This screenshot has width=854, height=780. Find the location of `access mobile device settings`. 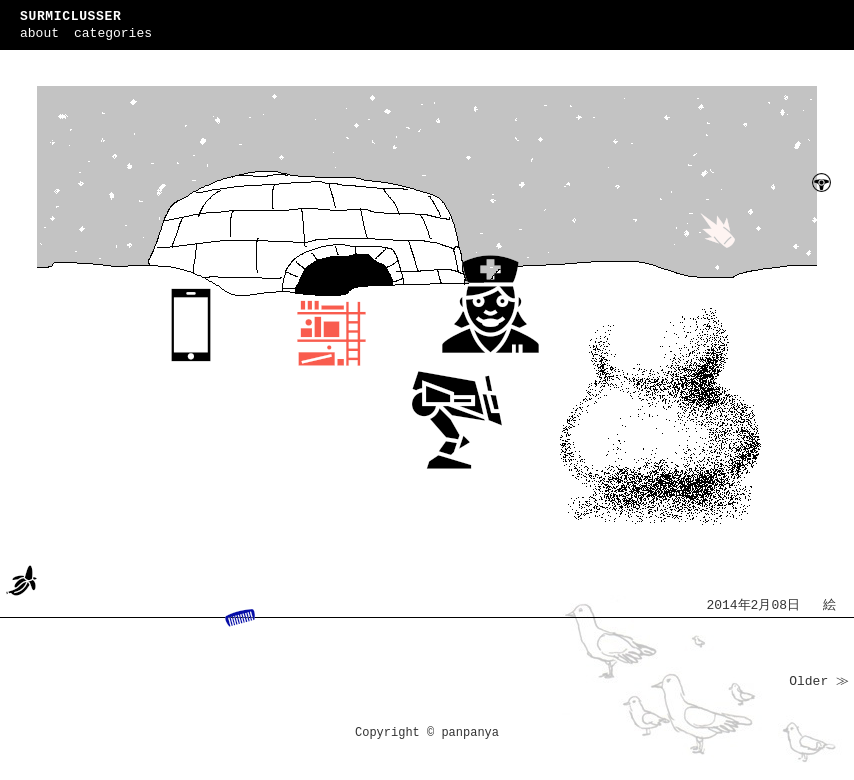

access mobile device settings is located at coordinates (191, 325).